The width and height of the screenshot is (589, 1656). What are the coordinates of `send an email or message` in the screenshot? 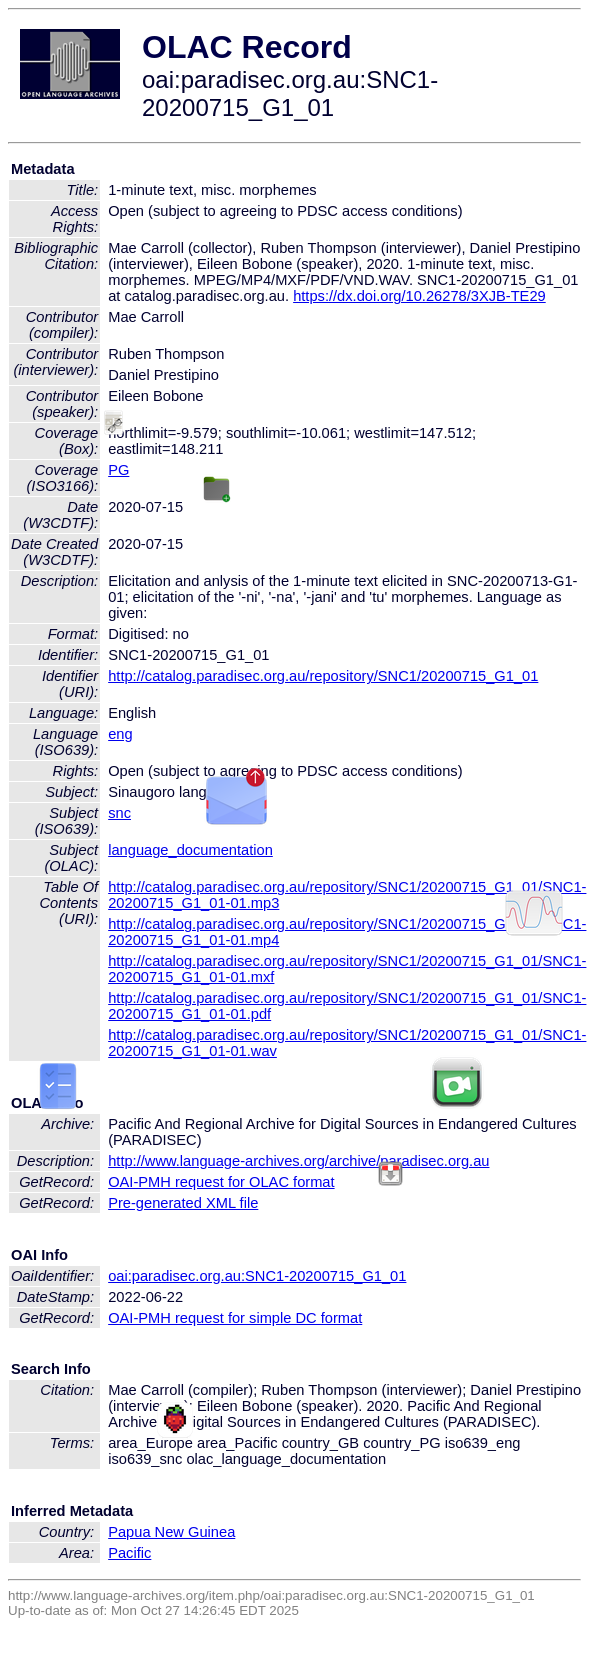 It's located at (236, 800).